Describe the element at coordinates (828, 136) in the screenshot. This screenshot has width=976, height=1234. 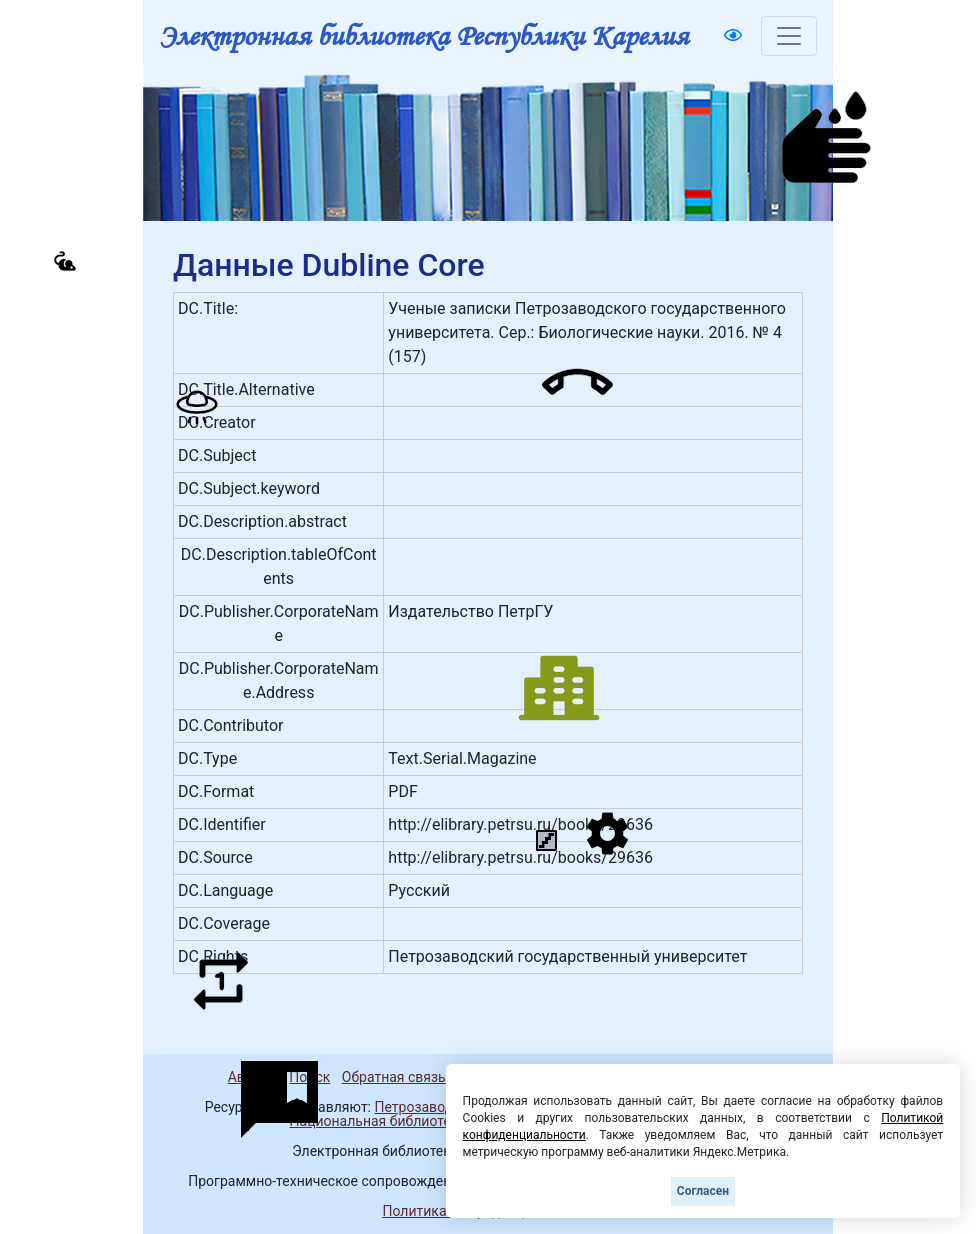
I see `wash your hands reminder` at that location.